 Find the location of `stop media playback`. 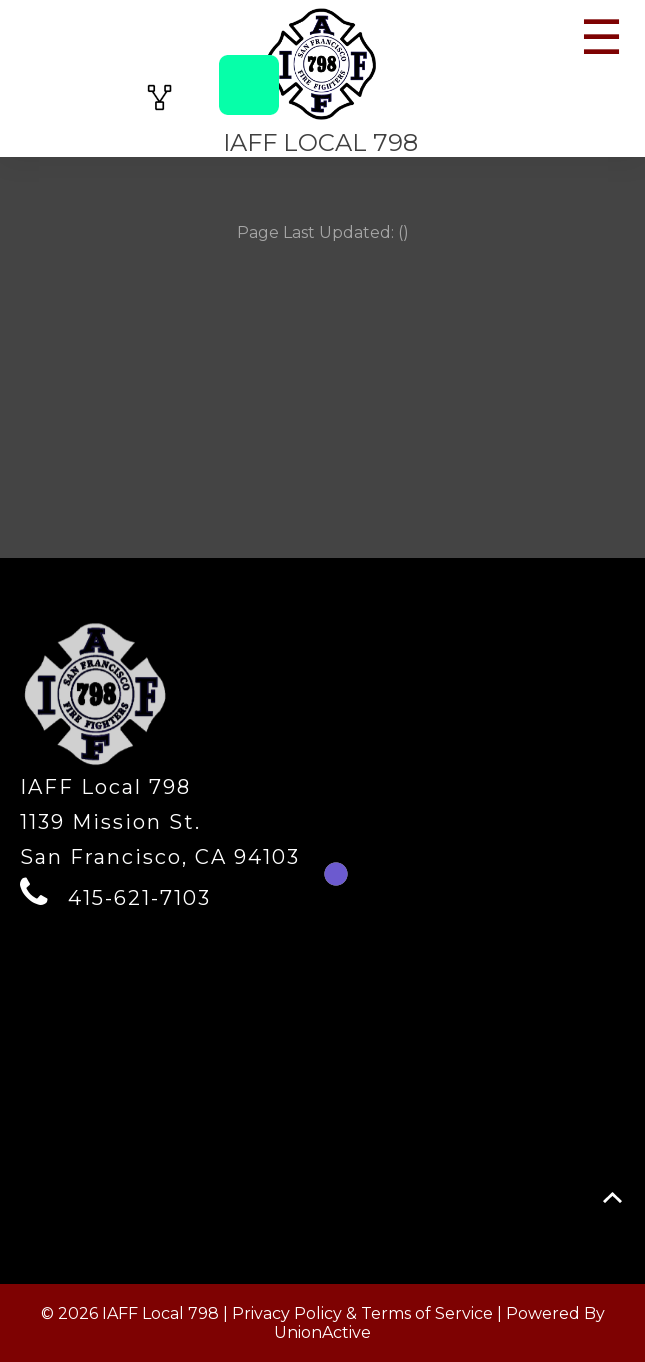

stop media playback is located at coordinates (249, 85).